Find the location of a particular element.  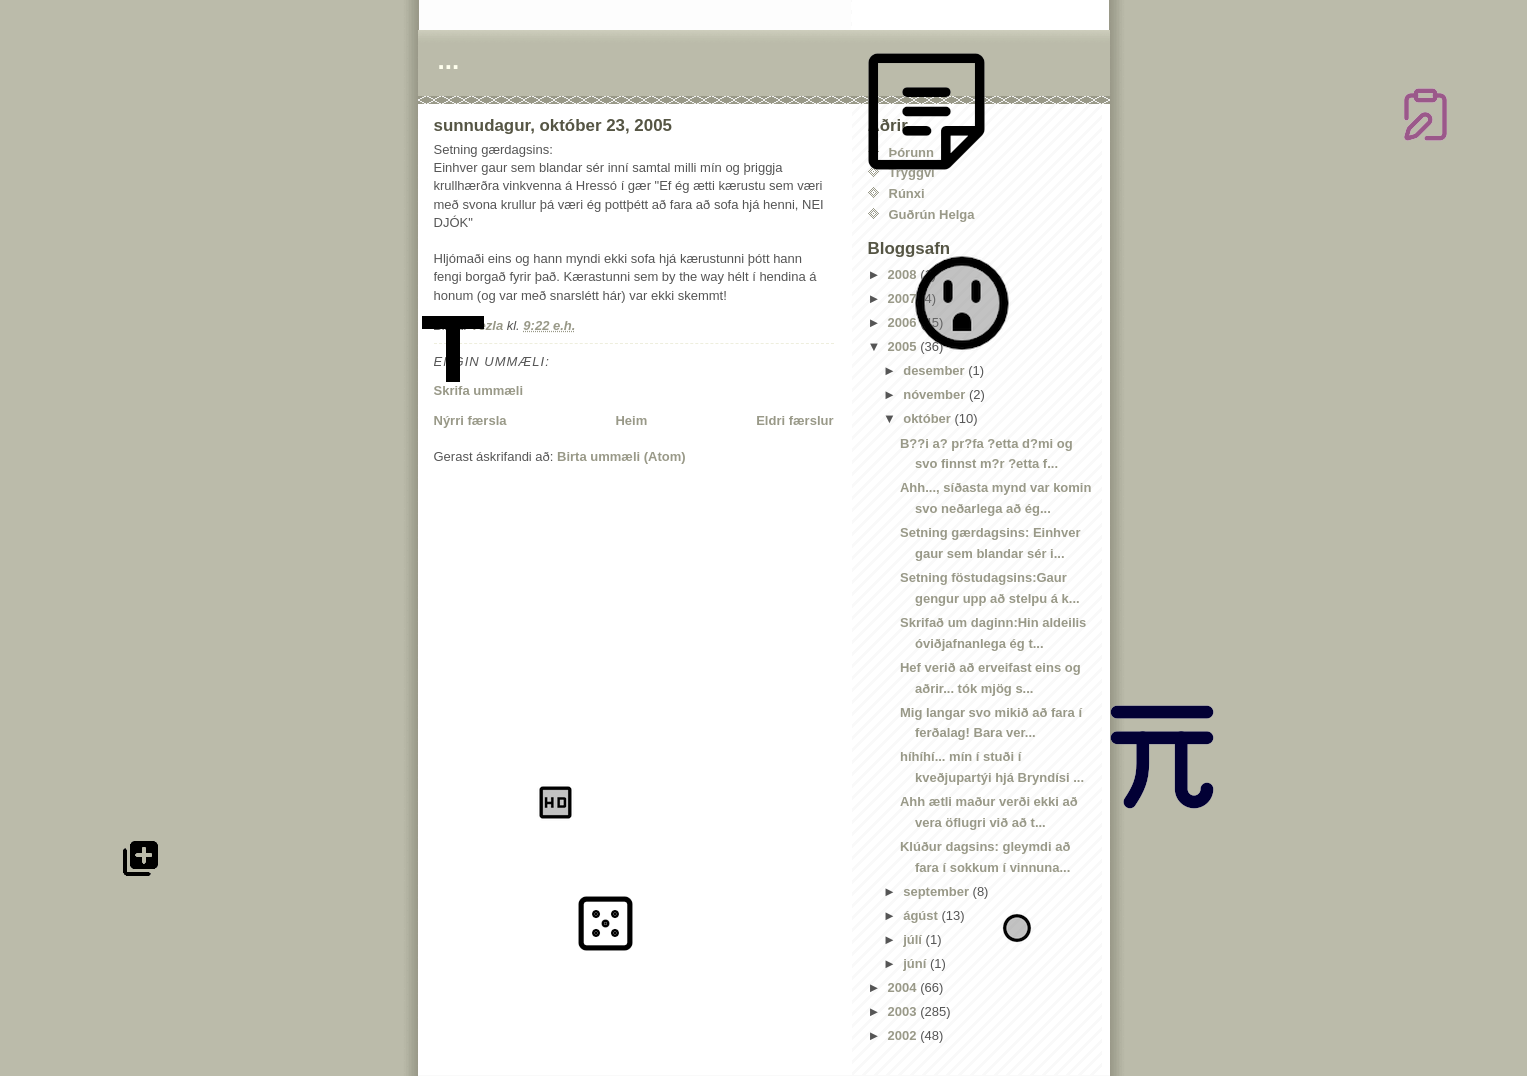

add to your library is located at coordinates (140, 858).